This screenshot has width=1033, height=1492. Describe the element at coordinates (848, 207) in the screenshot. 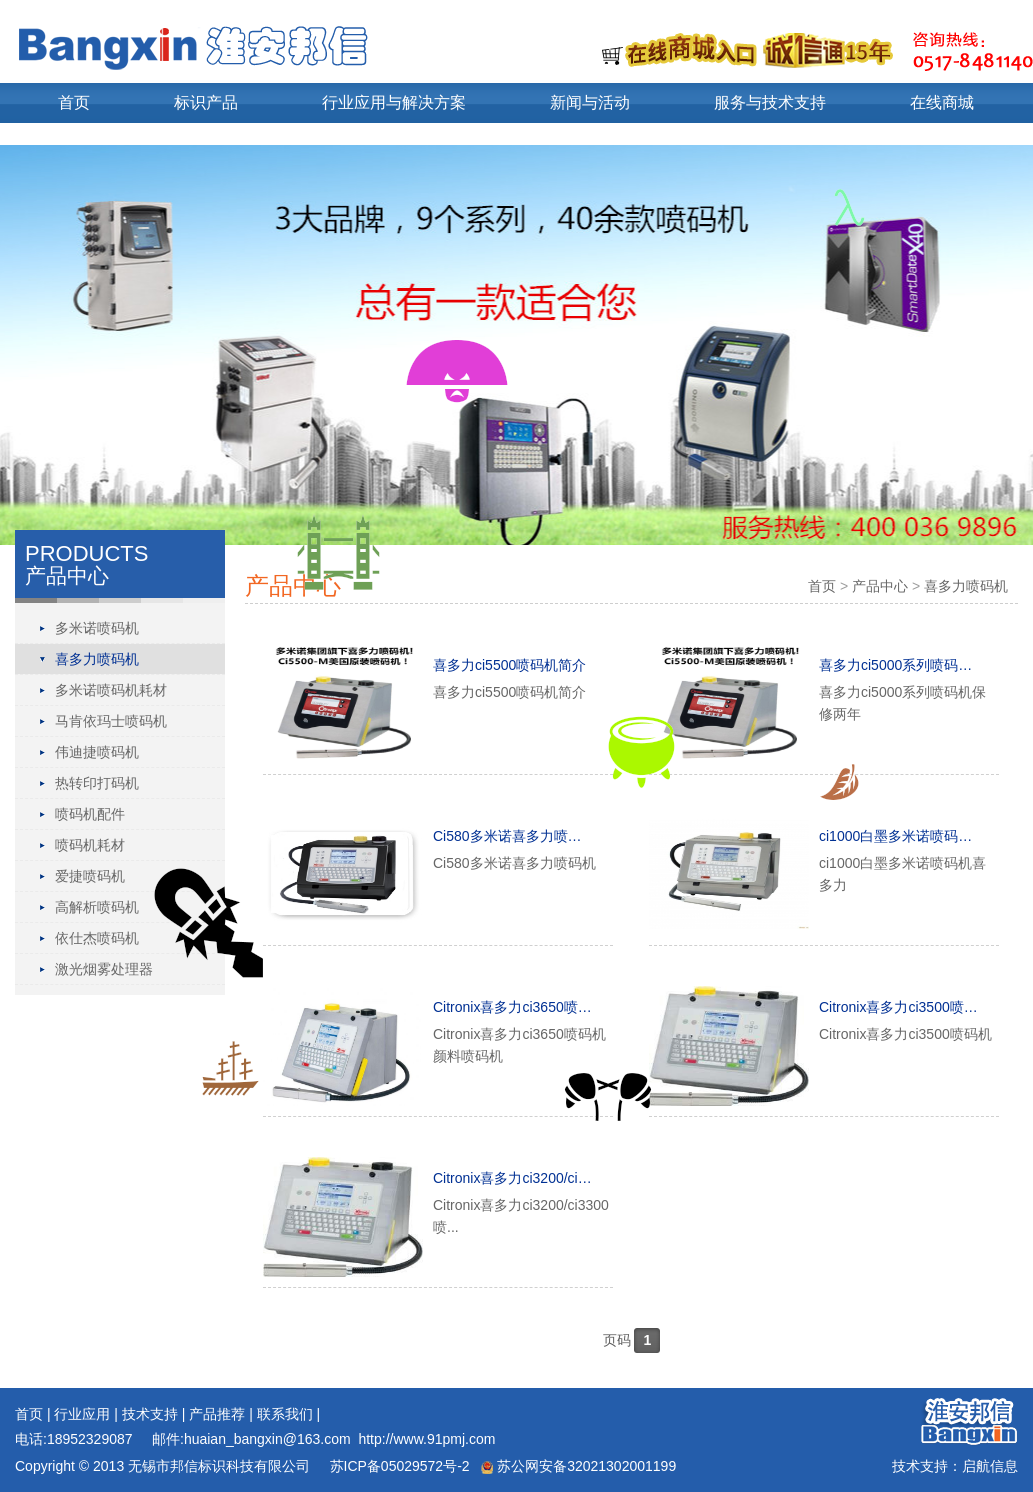

I see `access lambda or serverless function settings` at that location.